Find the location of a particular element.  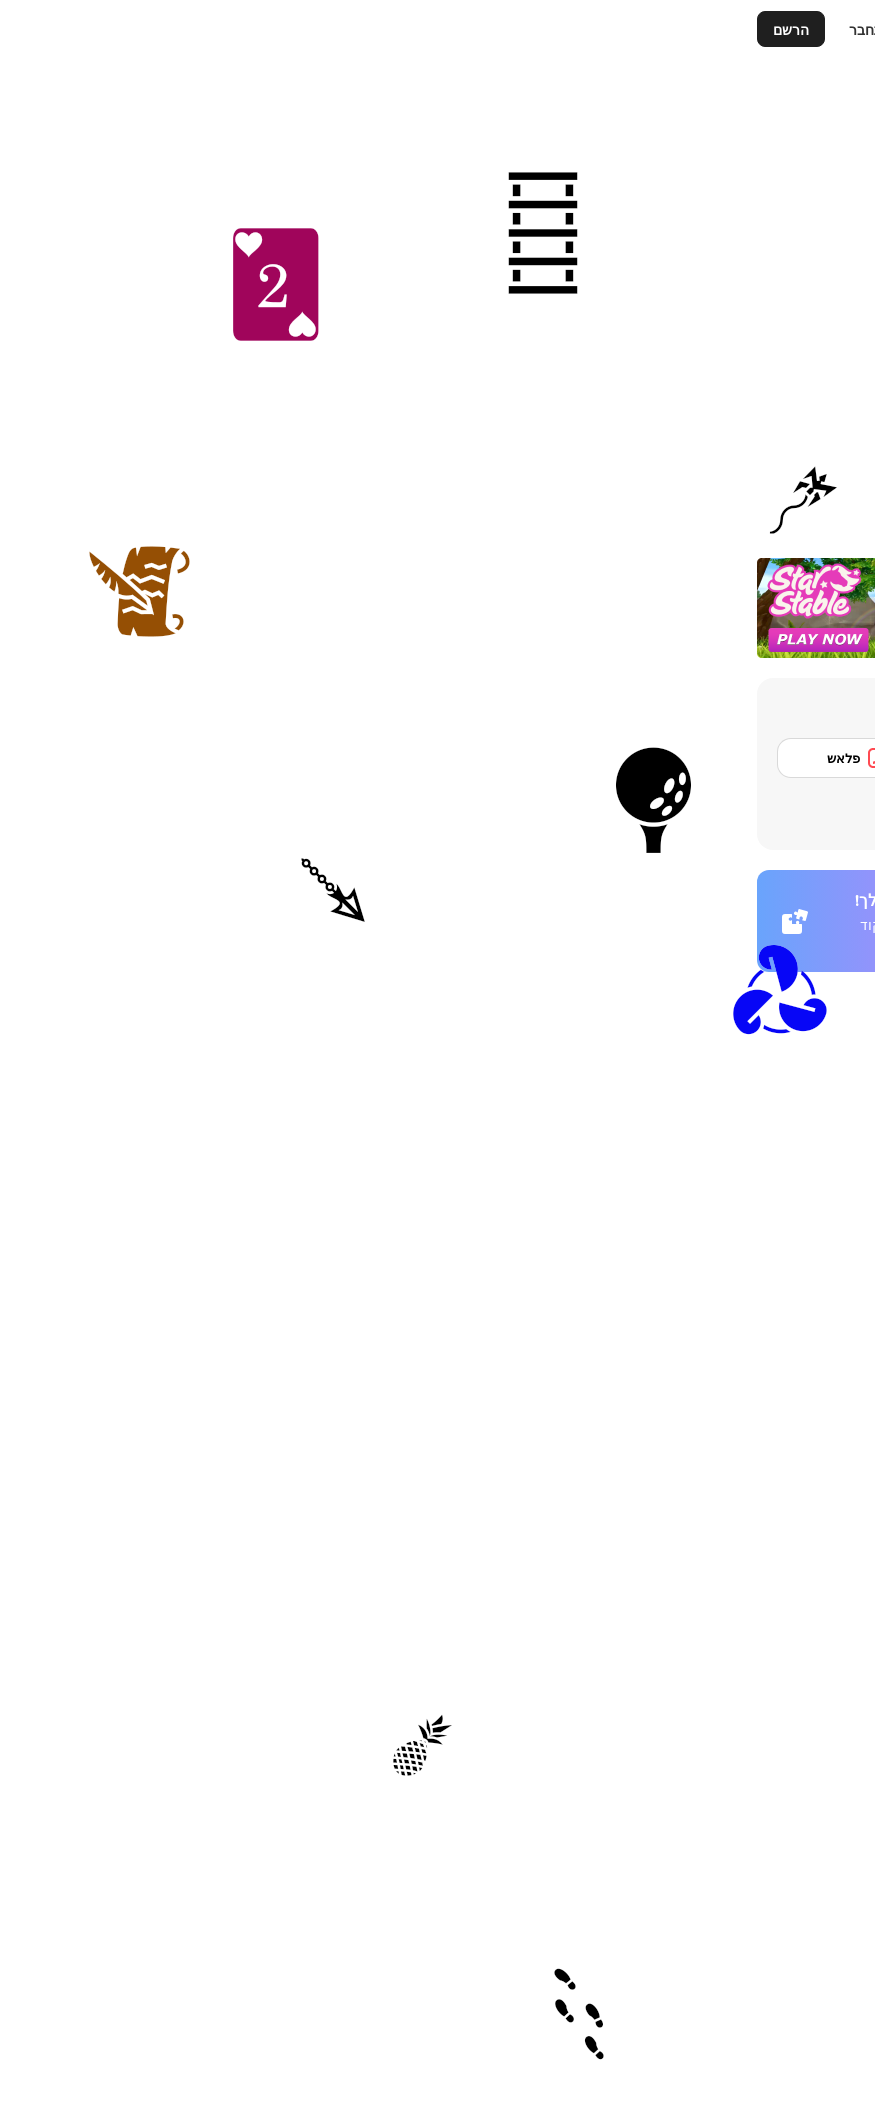

collect or view shell items in game inventory is located at coordinates (779, 991).